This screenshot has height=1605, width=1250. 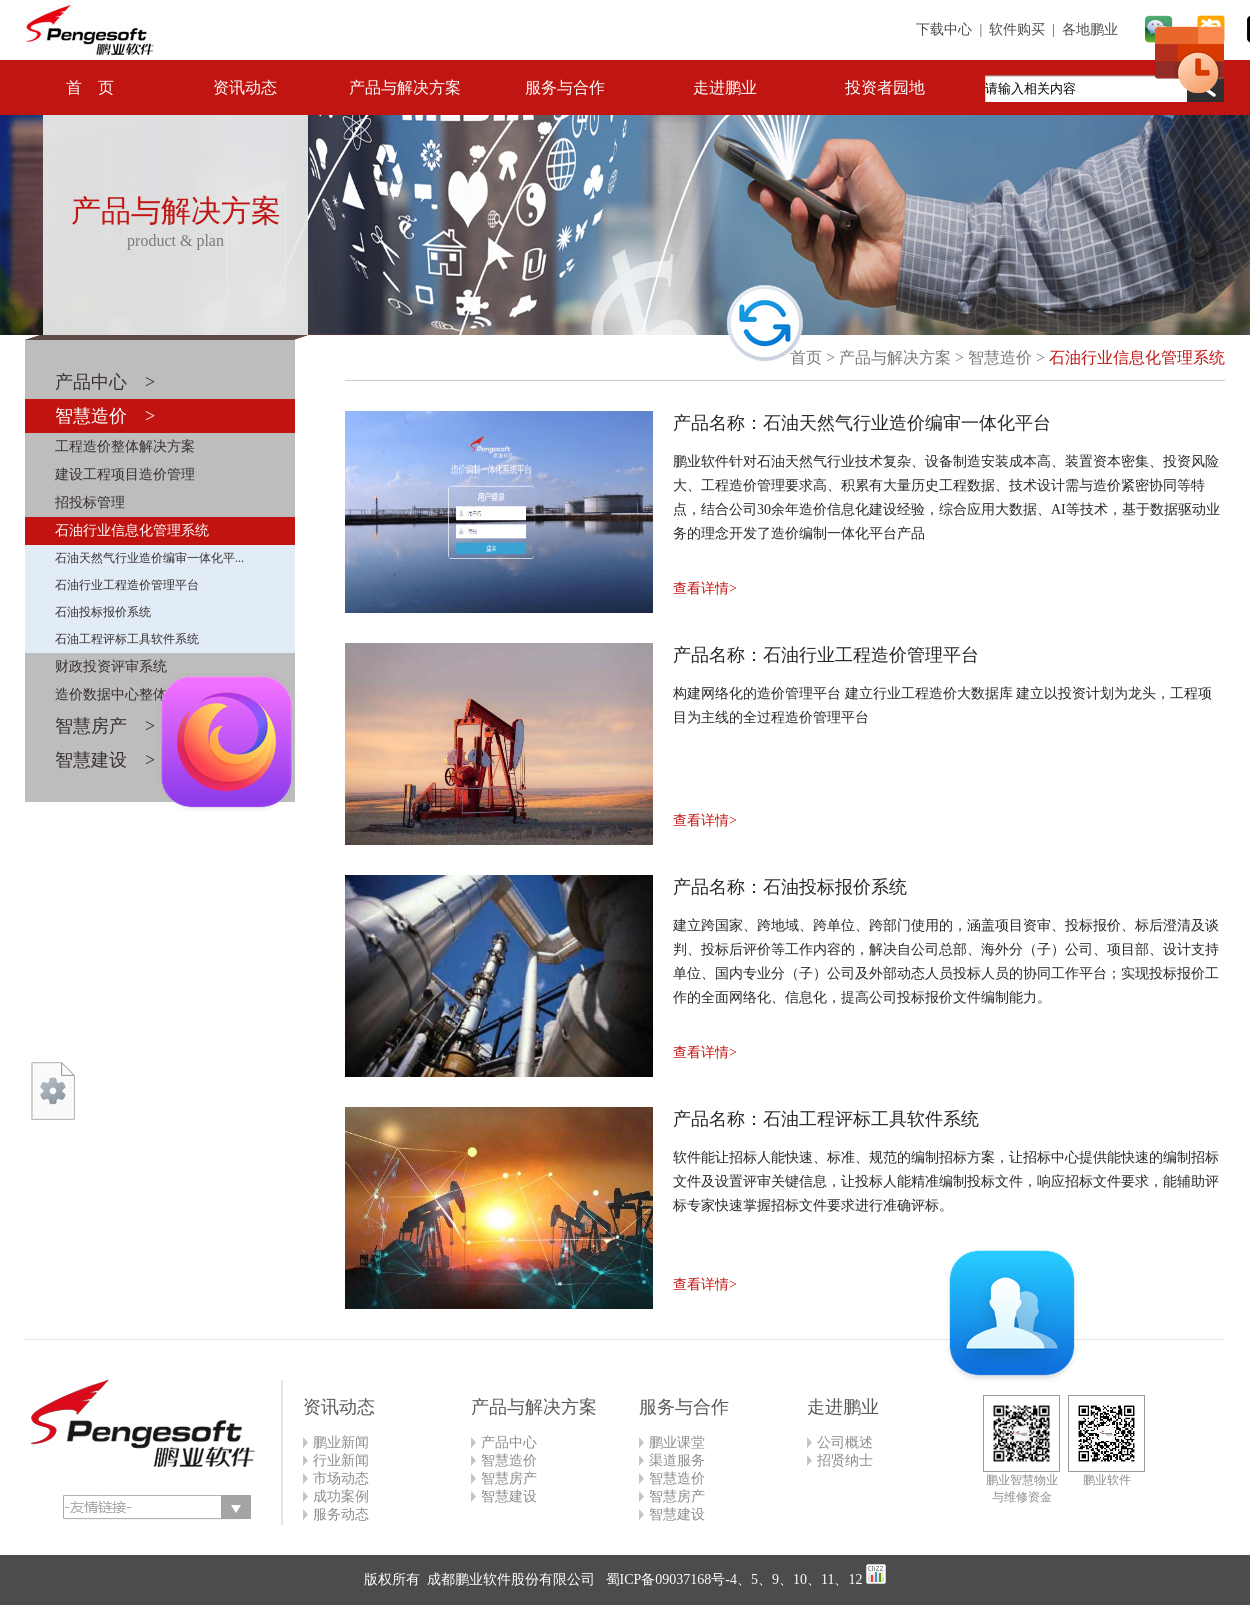 I want to click on open configuration file settings, so click(x=53, y=1091).